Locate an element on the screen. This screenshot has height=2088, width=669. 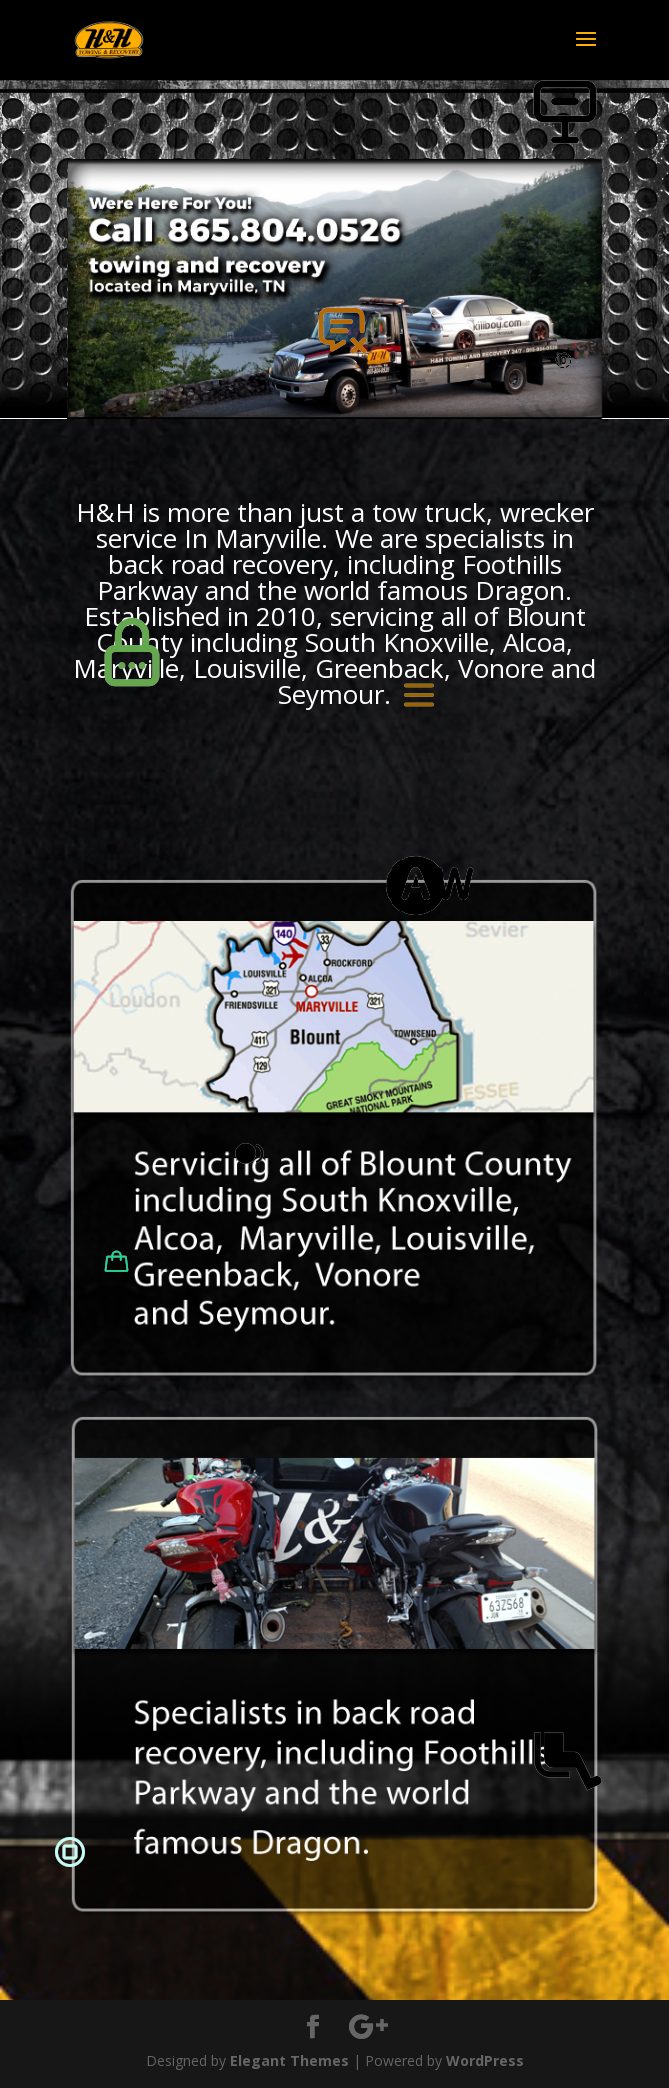
open navigation menu is located at coordinates (419, 695).